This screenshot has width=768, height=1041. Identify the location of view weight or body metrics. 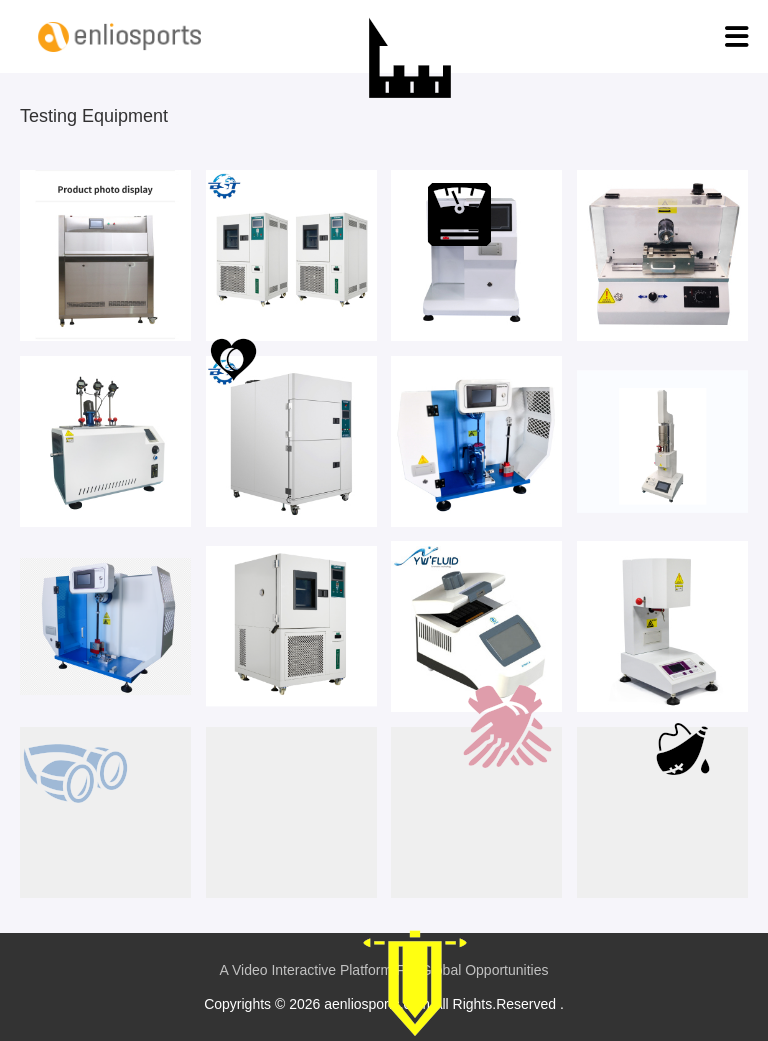
(459, 214).